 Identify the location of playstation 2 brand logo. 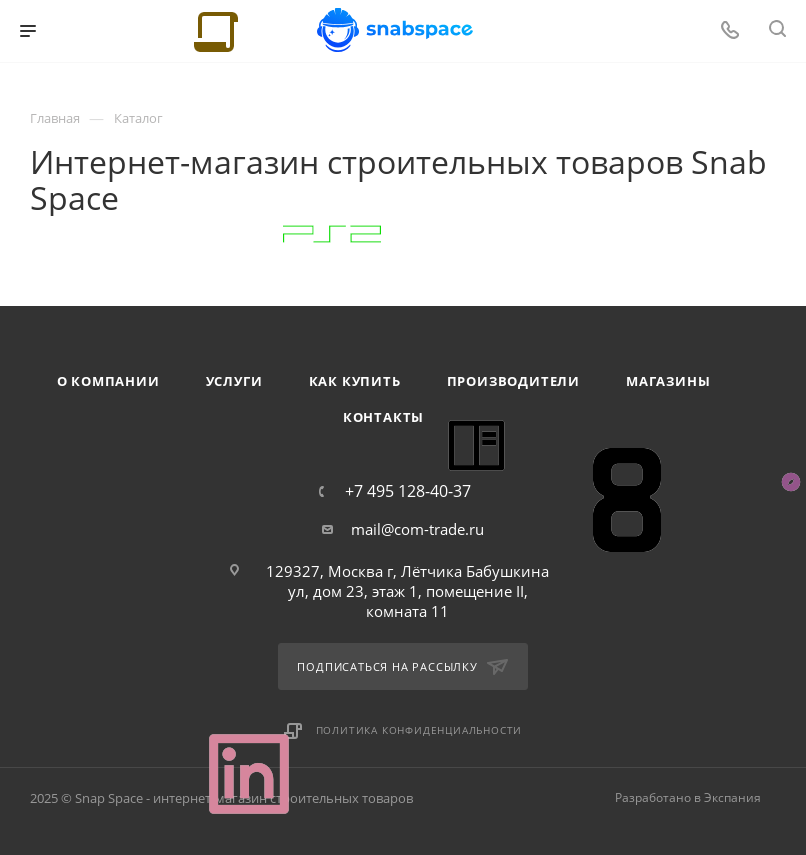
(332, 234).